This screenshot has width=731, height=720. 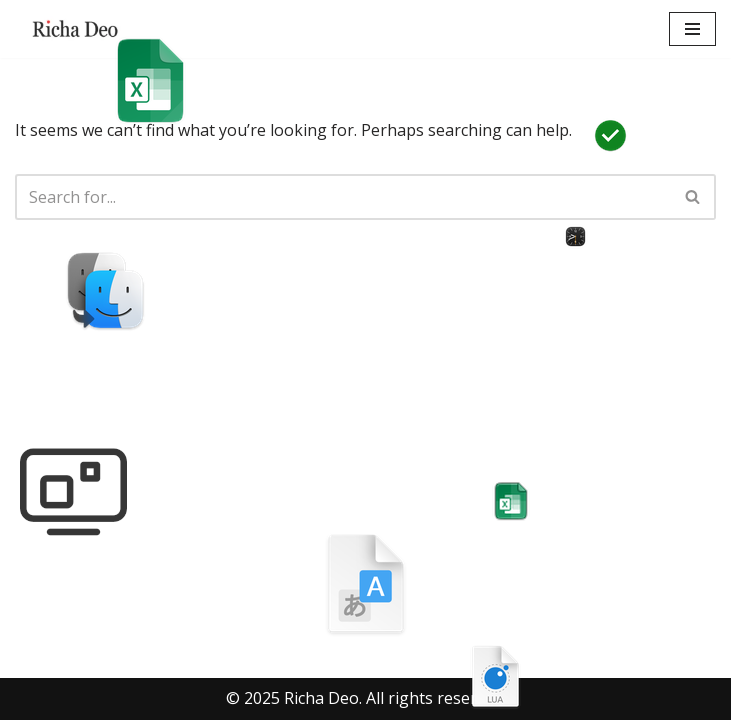 What do you see at coordinates (366, 585) in the screenshot?
I see `a gettext translation file (.po/.pot)` at bounding box center [366, 585].